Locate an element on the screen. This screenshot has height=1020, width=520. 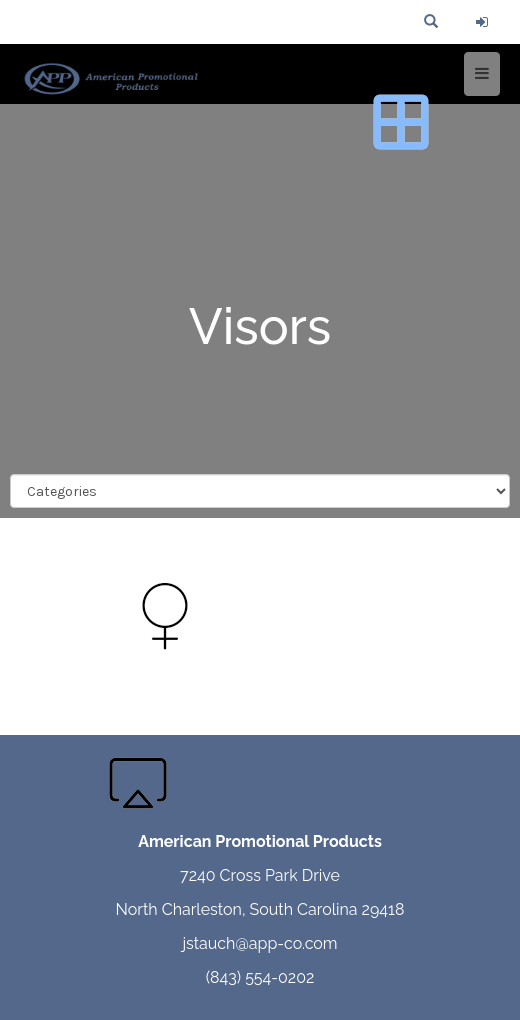
stream content to an external display is located at coordinates (138, 782).